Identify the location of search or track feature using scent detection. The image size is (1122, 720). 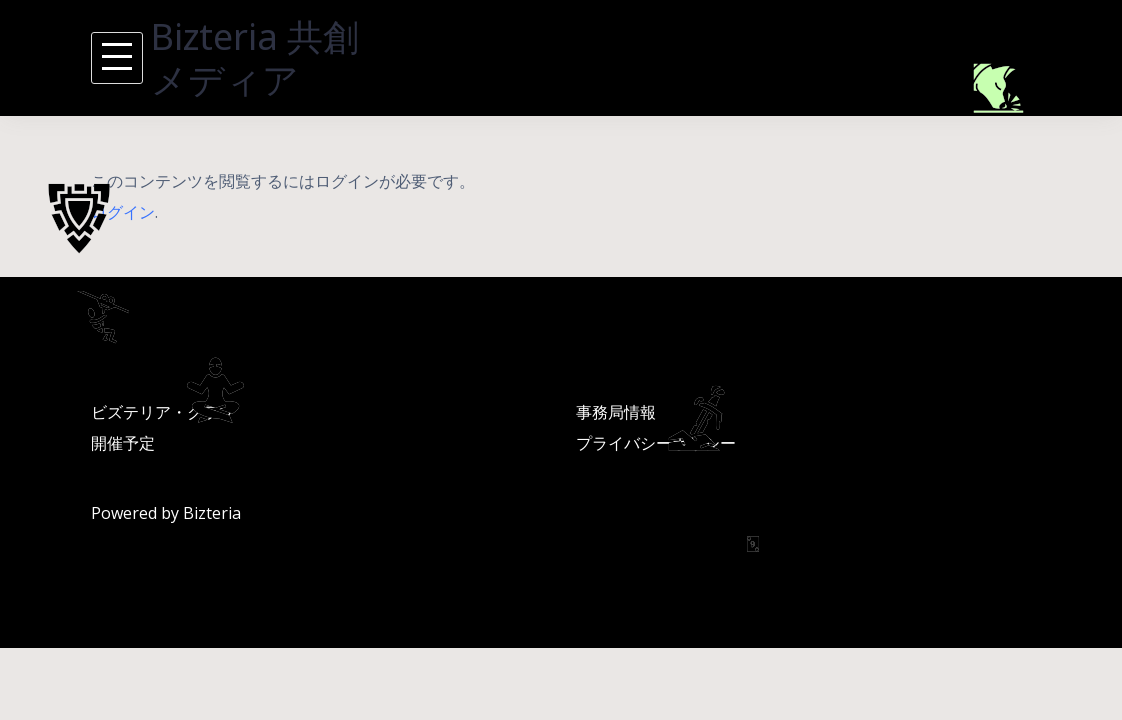
(998, 88).